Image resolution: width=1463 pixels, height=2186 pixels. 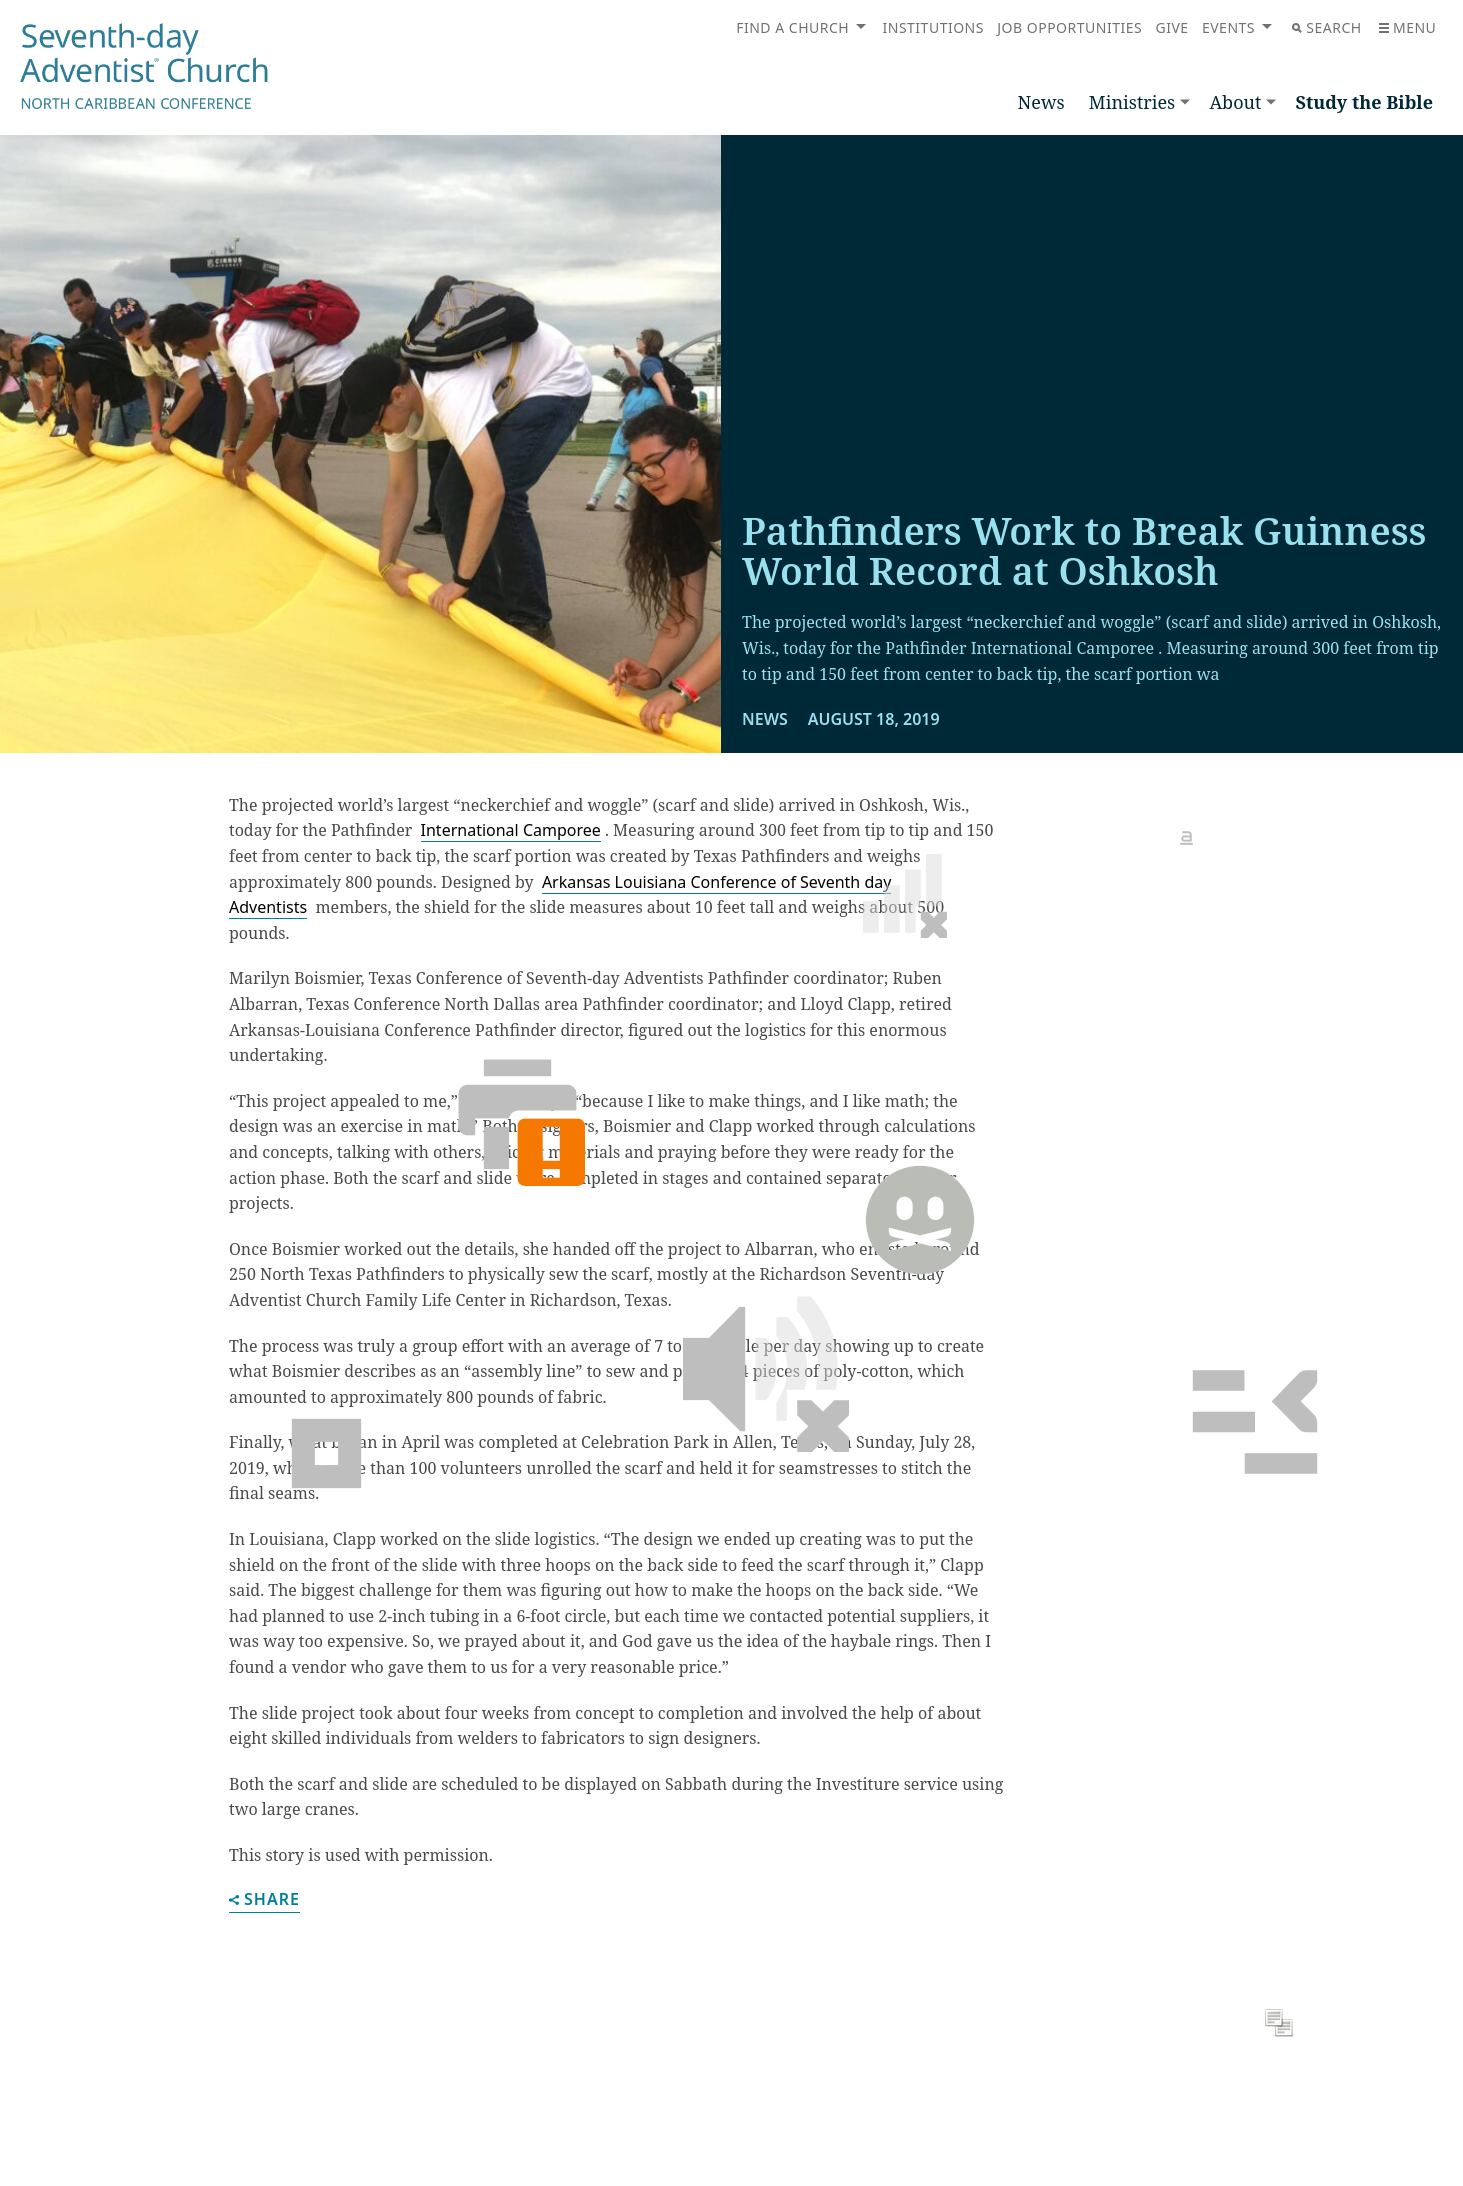 I want to click on indicates audio is currently muted, so click(x=766, y=1369).